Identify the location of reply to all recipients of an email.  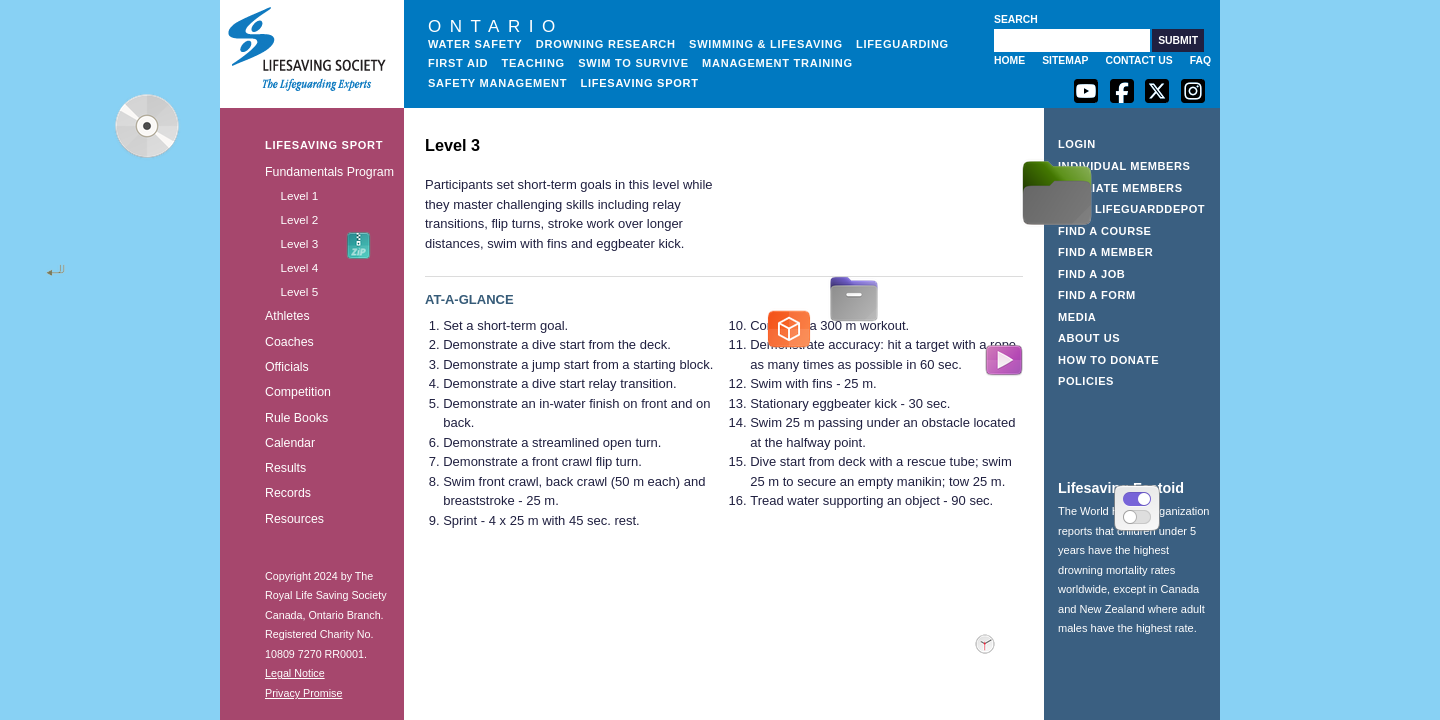
(55, 269).